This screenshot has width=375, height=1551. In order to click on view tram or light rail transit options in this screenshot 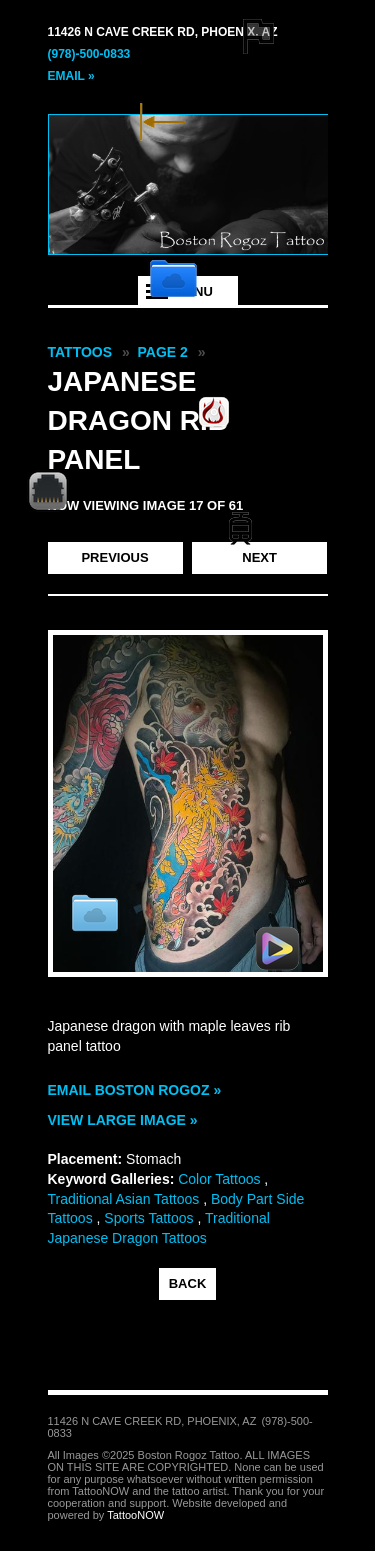, I will do `click(240, 528)`.